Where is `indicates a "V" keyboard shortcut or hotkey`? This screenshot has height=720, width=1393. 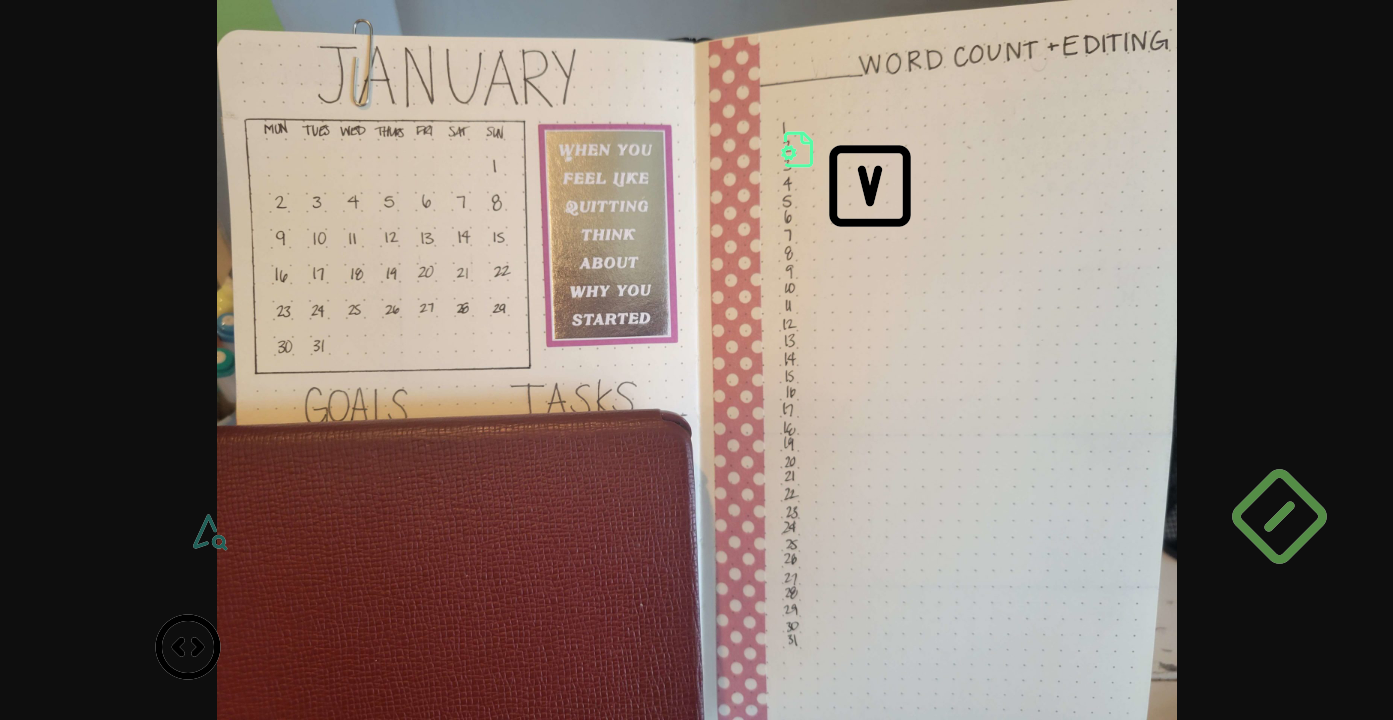 indicates a "V" keyboard shortcut or hotkey is located at coordinates (870, 186).